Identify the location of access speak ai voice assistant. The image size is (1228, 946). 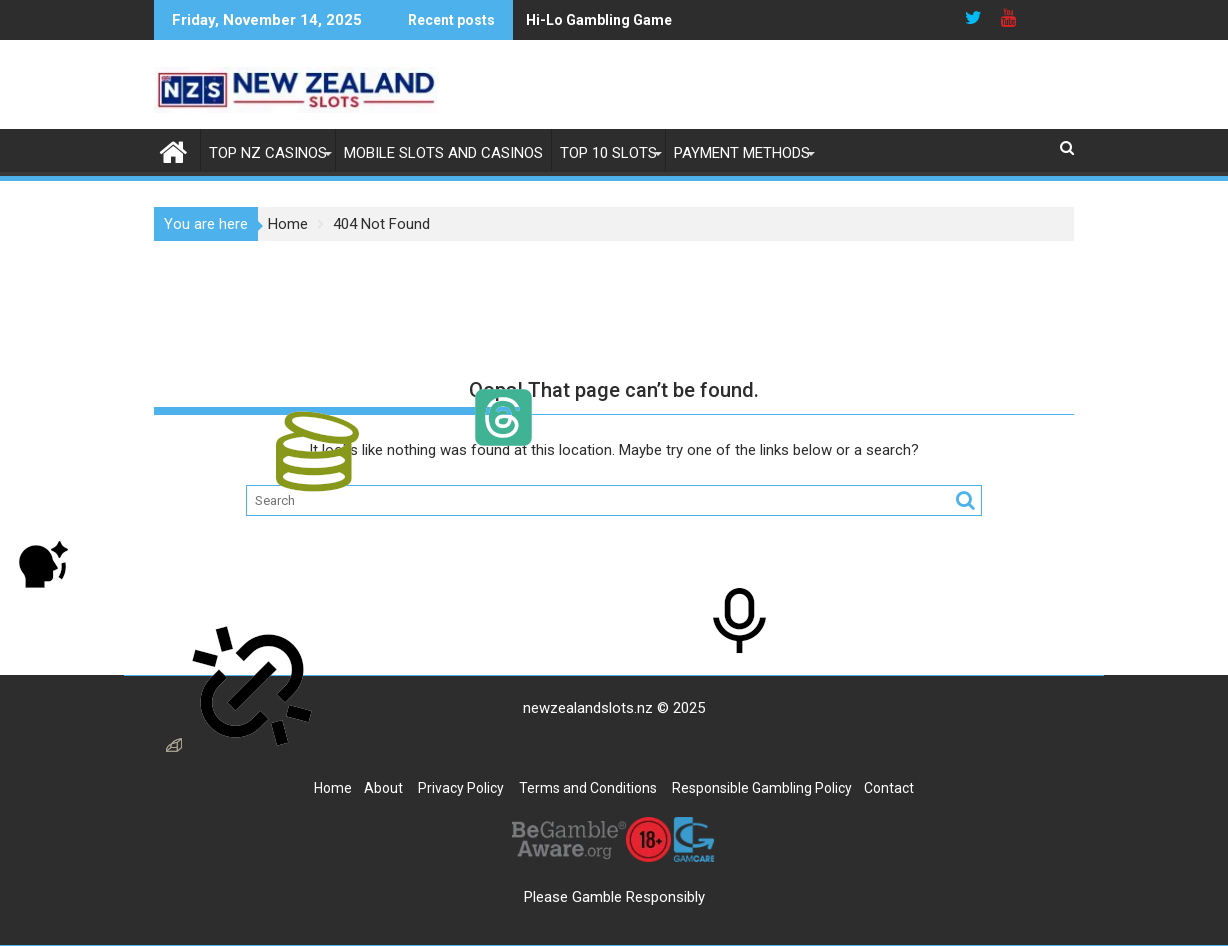
(42, 566).